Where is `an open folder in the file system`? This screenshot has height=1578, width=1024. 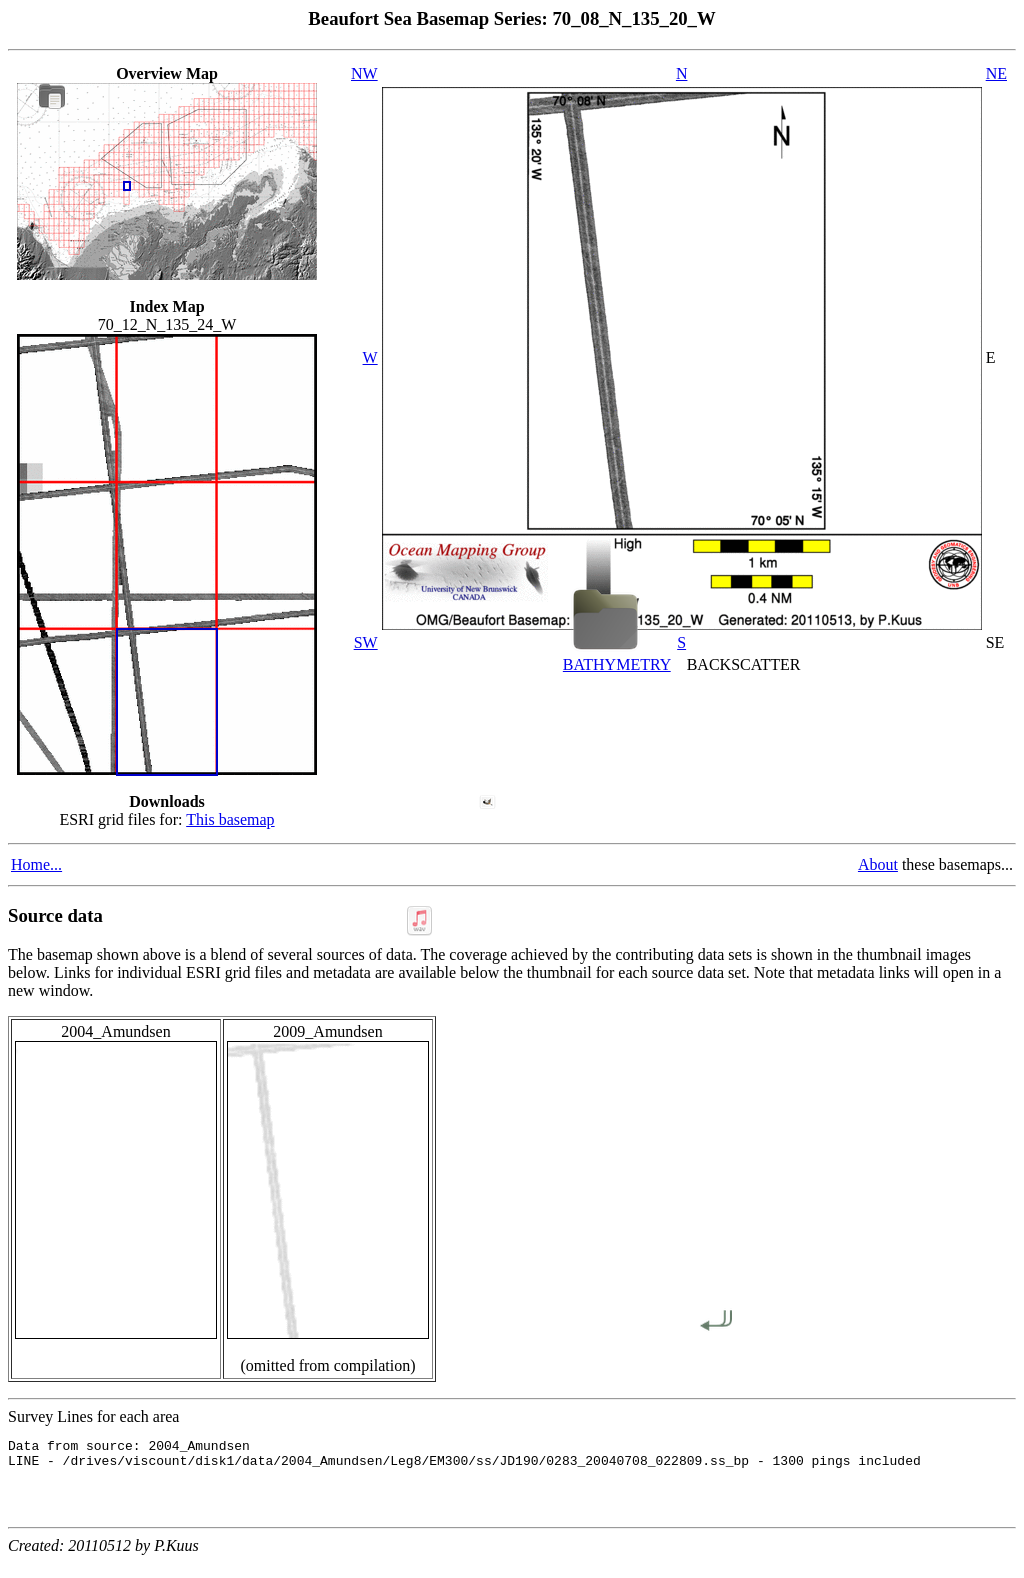
an open folder in the file system is located at coordinates (605, 619).